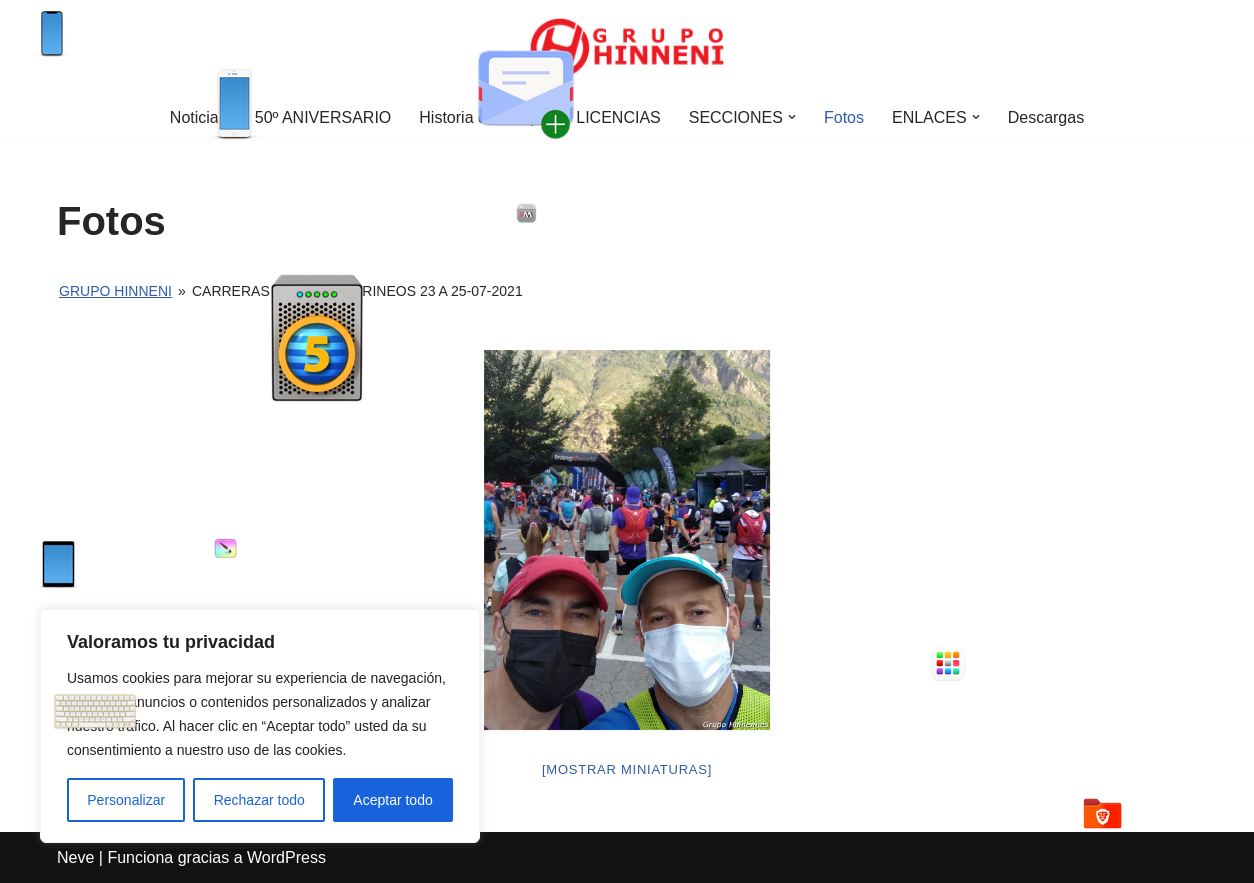  Describe the element at coordinates (234, 104) in the screenshot. I see `connect or manage an iPhone device` at that location.